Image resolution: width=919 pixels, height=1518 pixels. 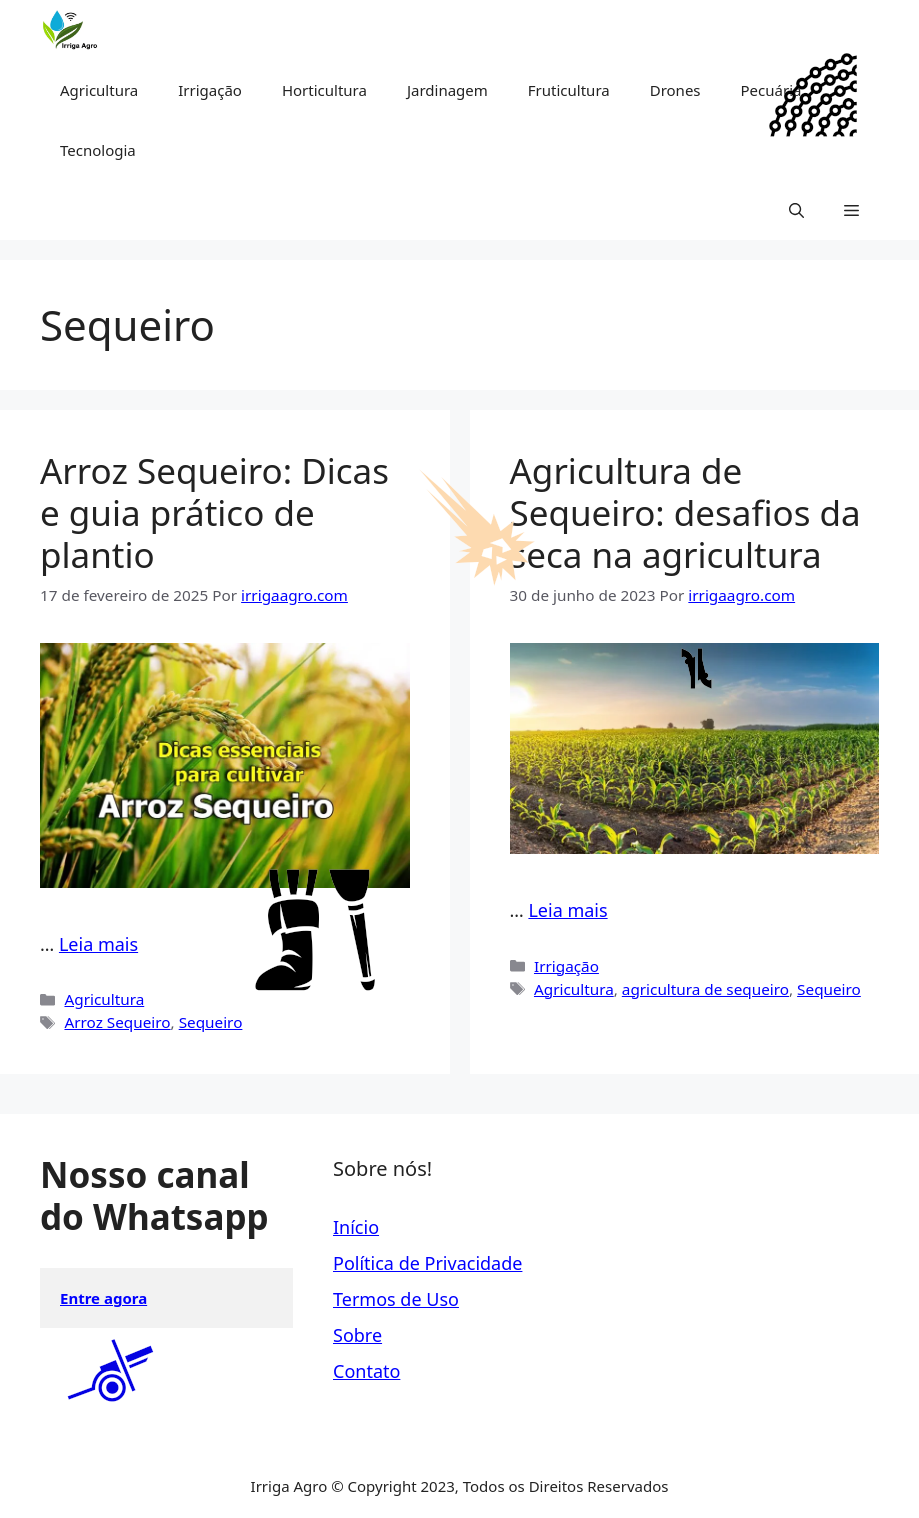 I want to click on challenge another player to a duel, so click(x=696, y=668).